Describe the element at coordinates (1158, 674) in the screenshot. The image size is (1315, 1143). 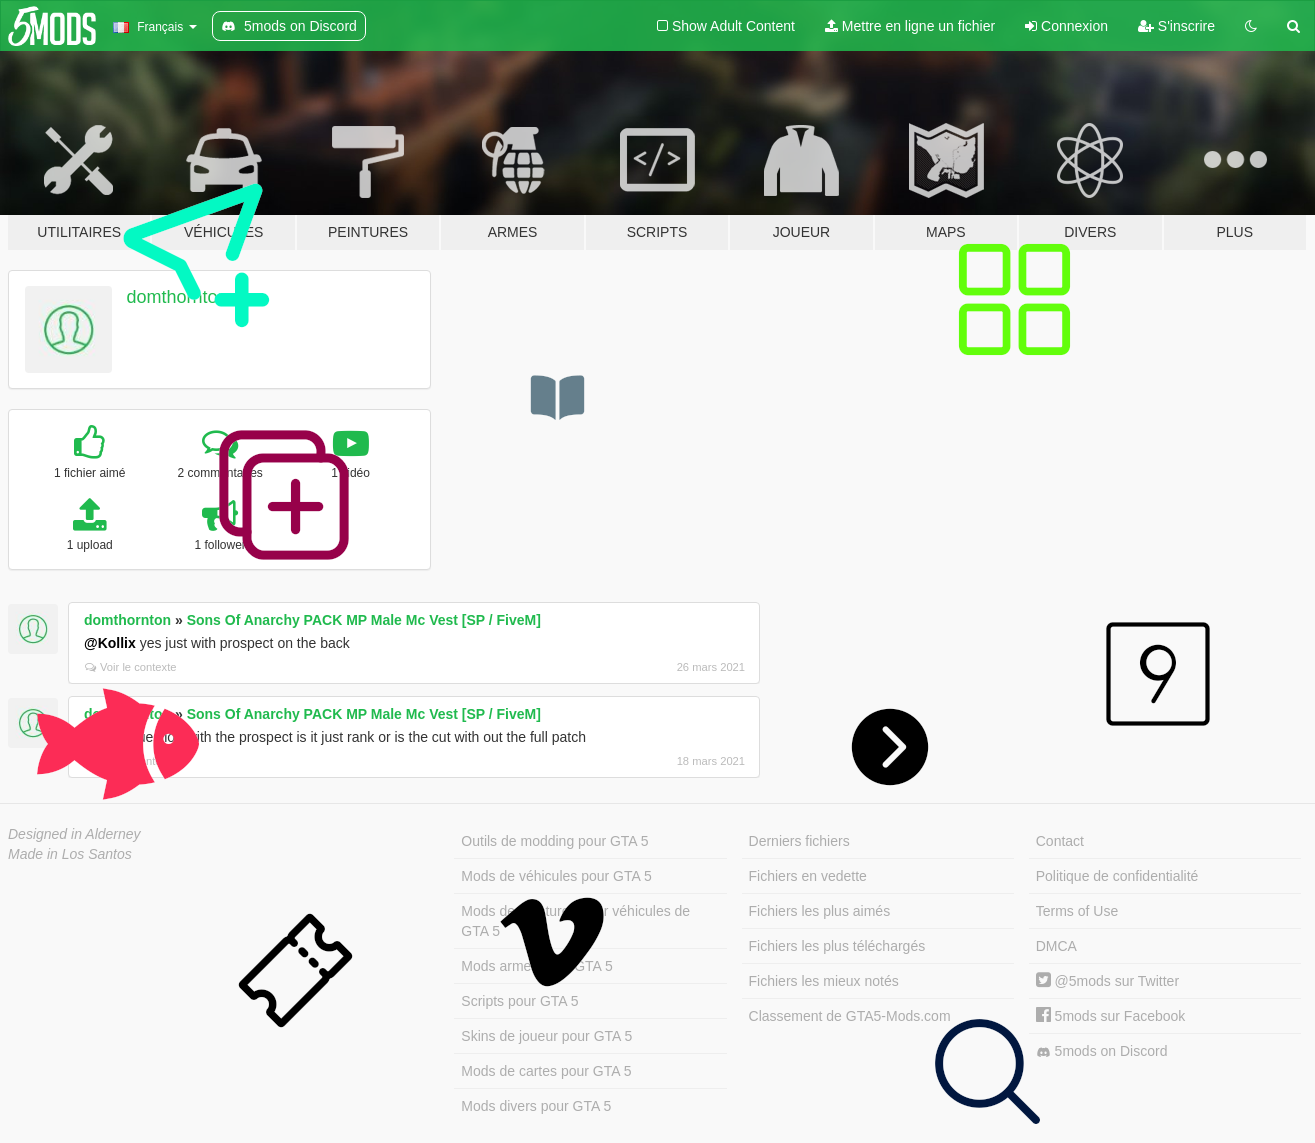
I see `select number nine from a numeric keypad` at that location.